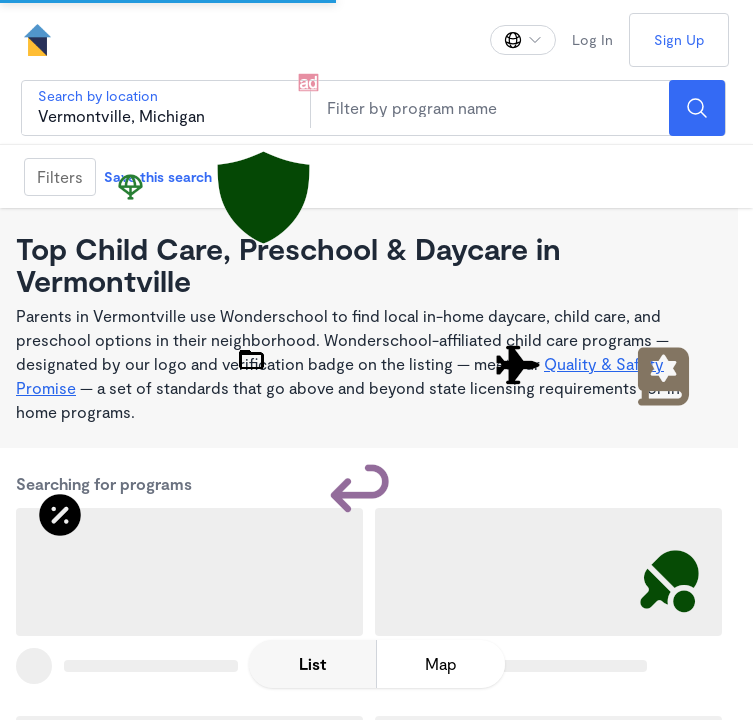 The image size is (753, 720). Describe the element at coordinates (251, 359) in the screenshot. I see `open or access a folder` at that location.